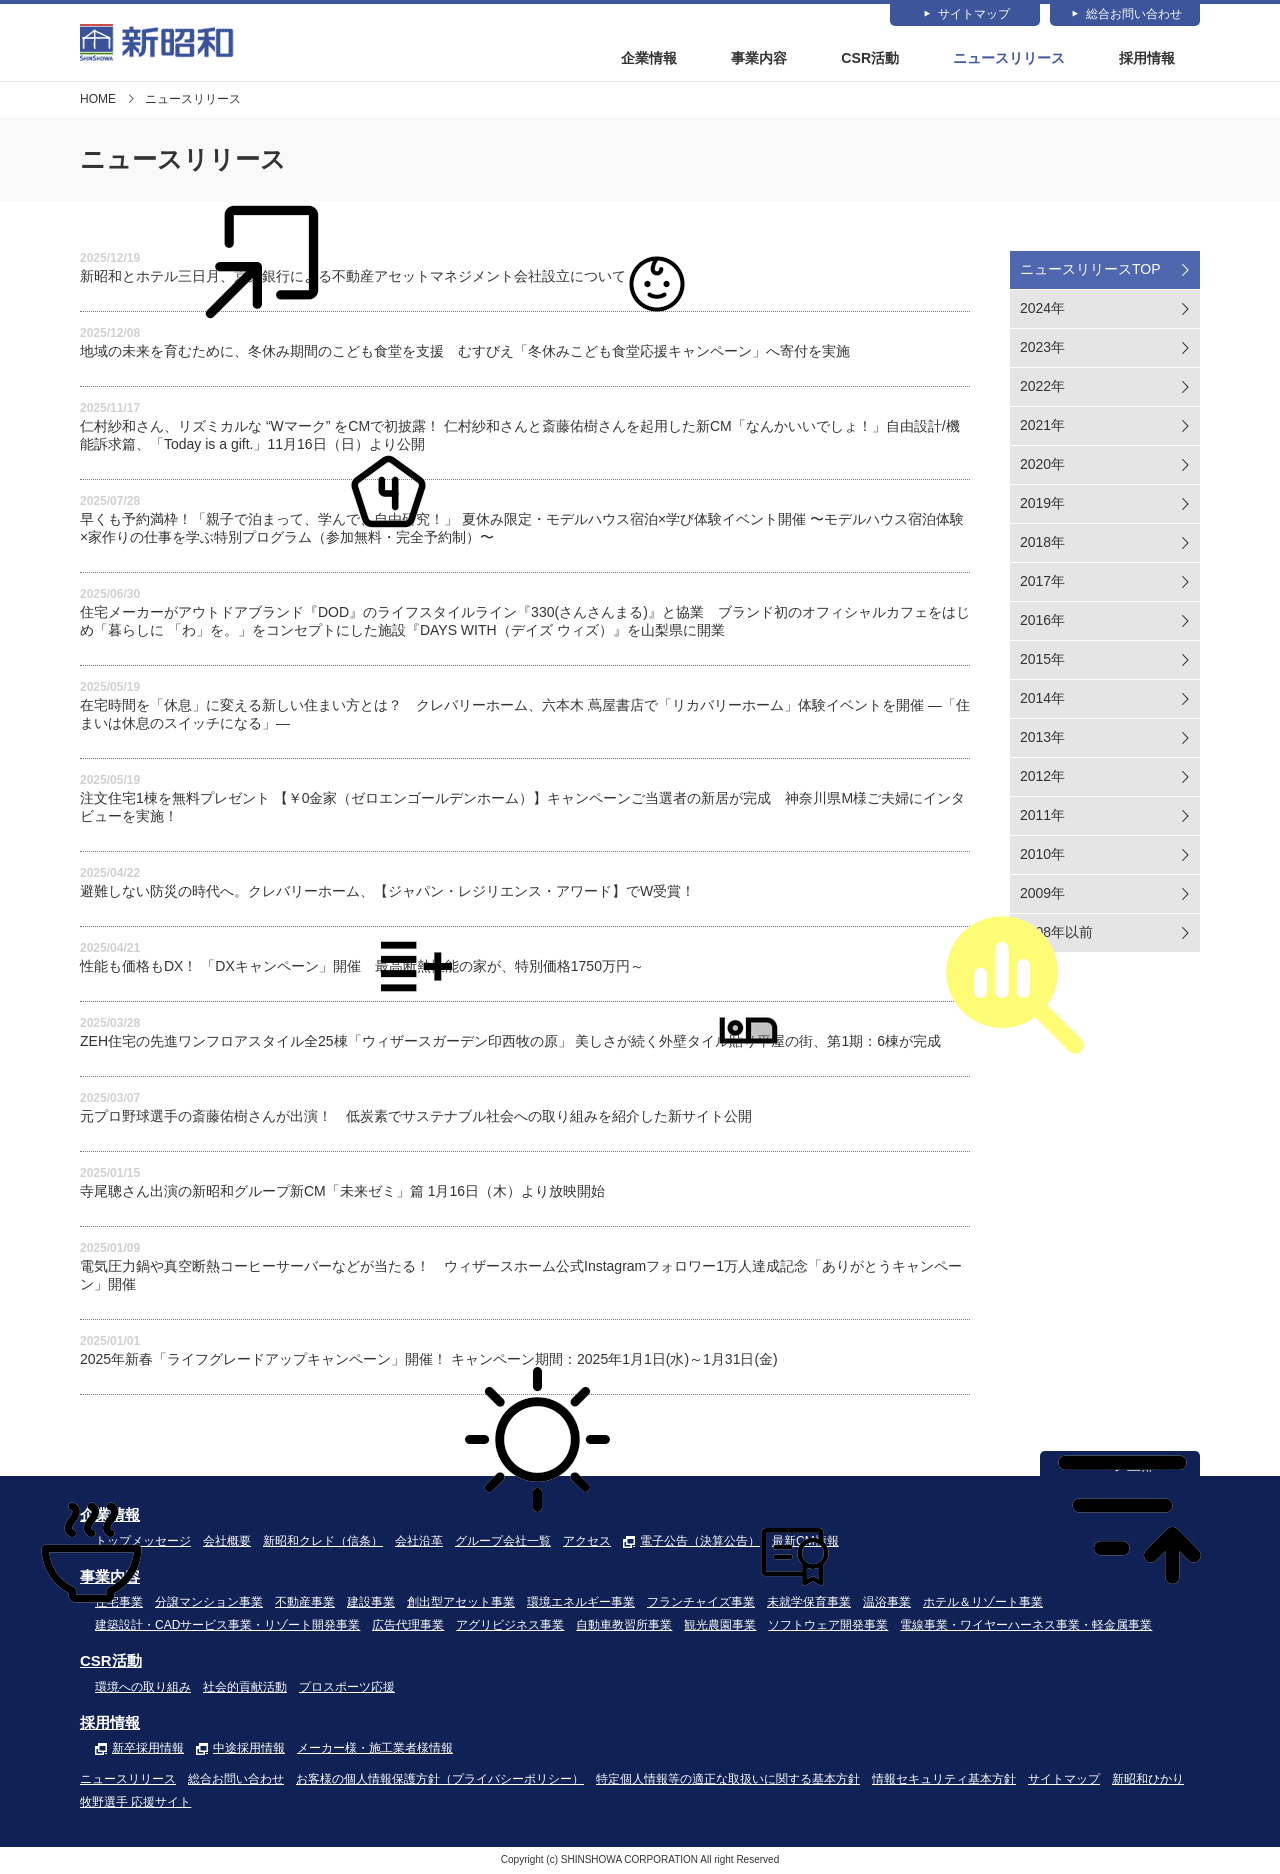  Describe the element at coordinates (657, 284) in the screenshot. I see `access baby or child-related settings` at that location.